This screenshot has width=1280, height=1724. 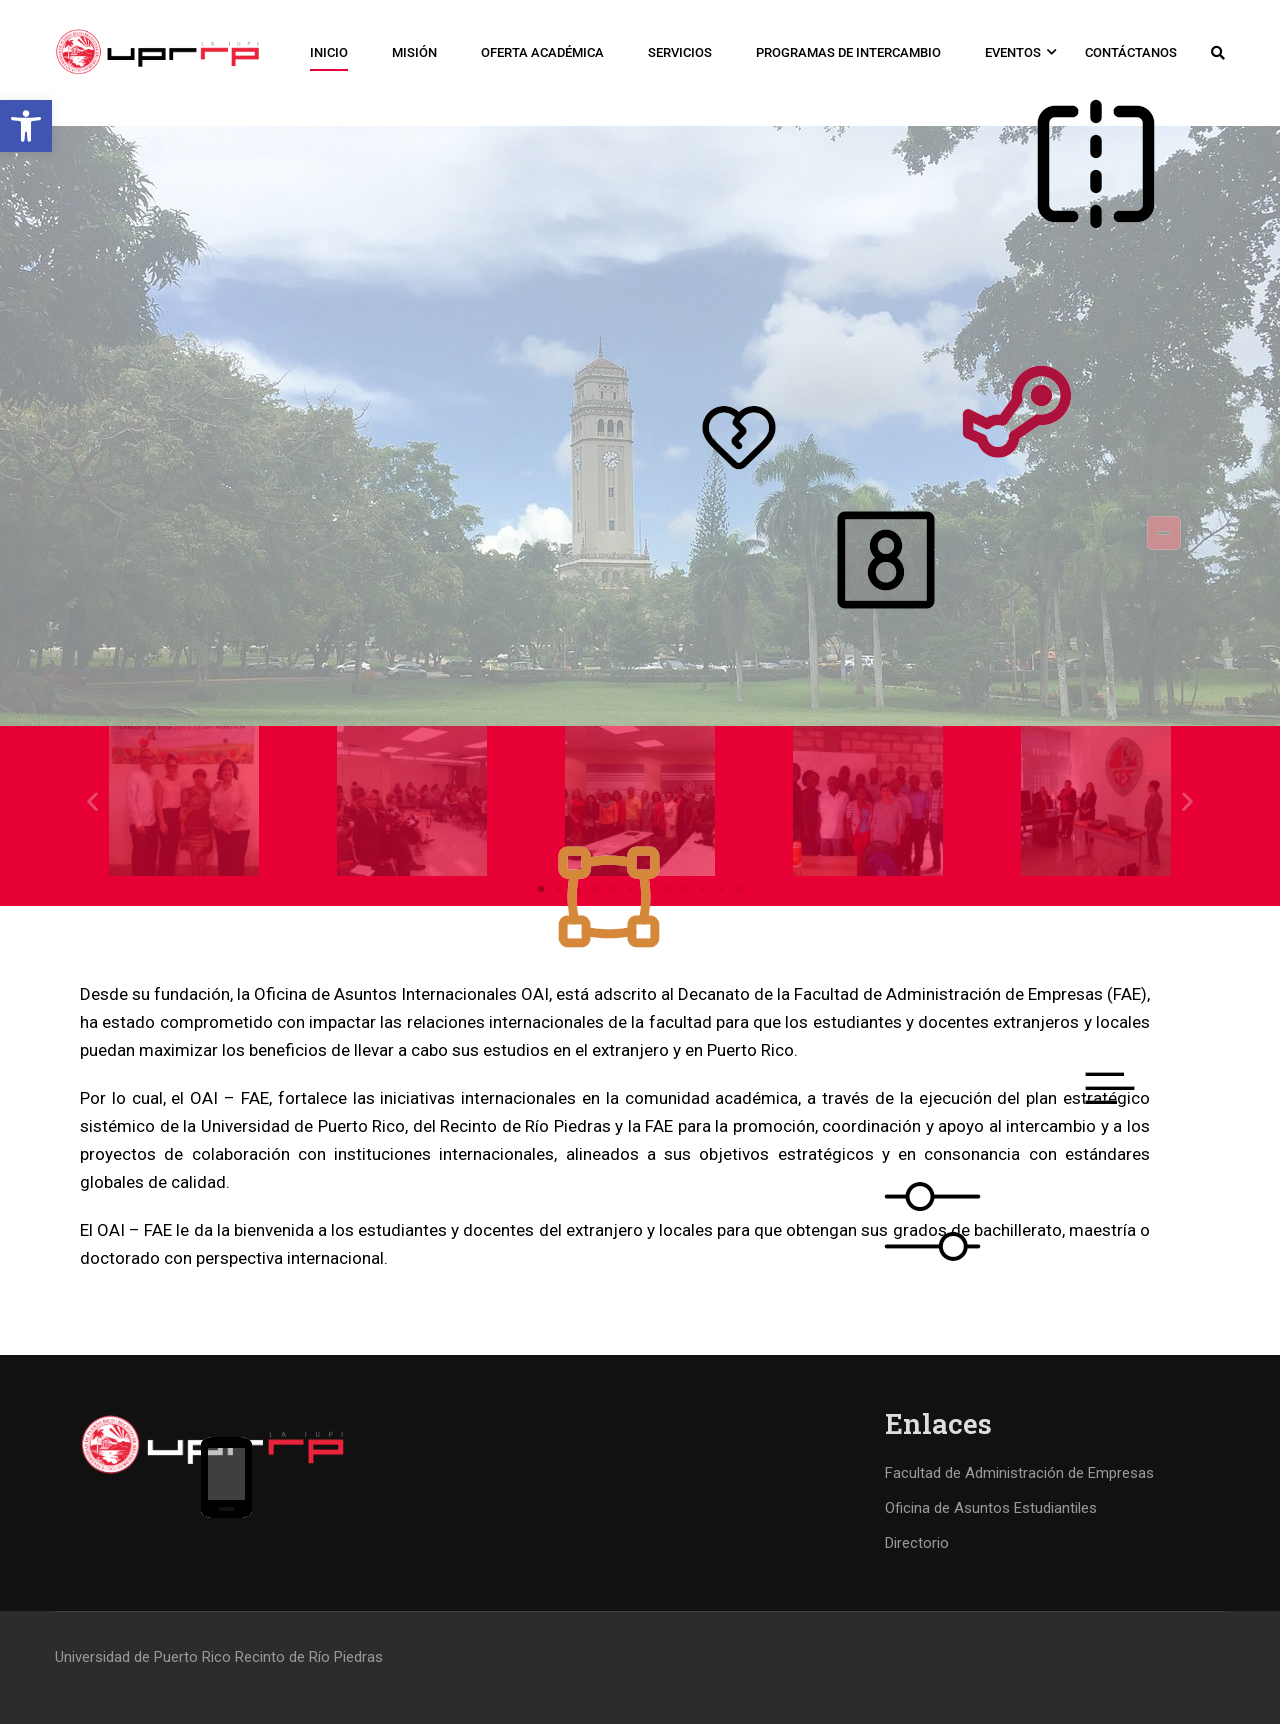 What do you see at coordinates (1017, 409) in the screenshot?
I see `open Steam gaming platform` at bounding box center [1017, 409].